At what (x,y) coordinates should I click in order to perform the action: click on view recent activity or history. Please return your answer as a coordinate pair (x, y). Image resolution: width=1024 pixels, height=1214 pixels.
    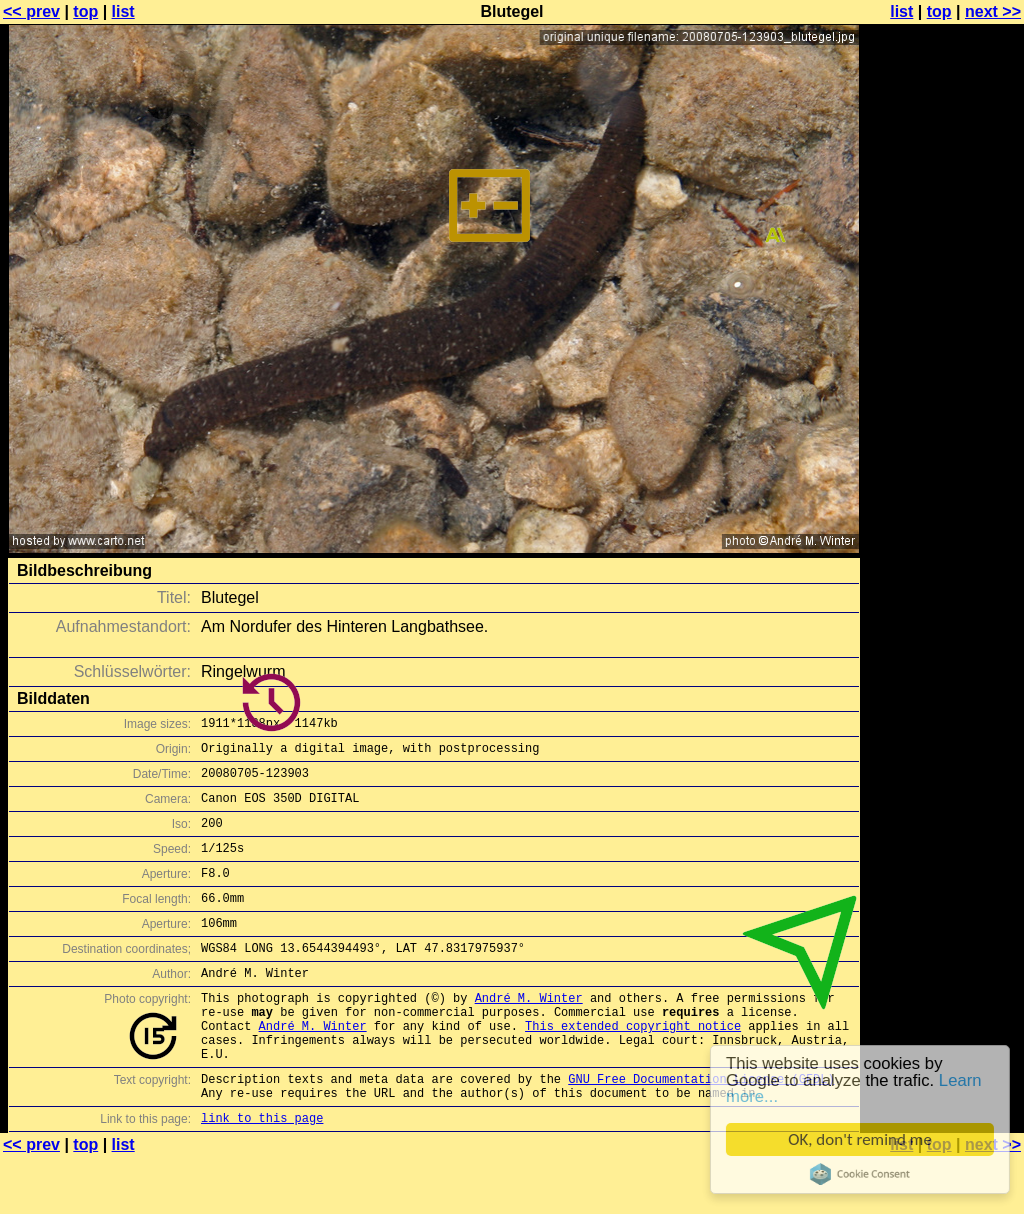
    Looking at the image, I should click on (271, 702).